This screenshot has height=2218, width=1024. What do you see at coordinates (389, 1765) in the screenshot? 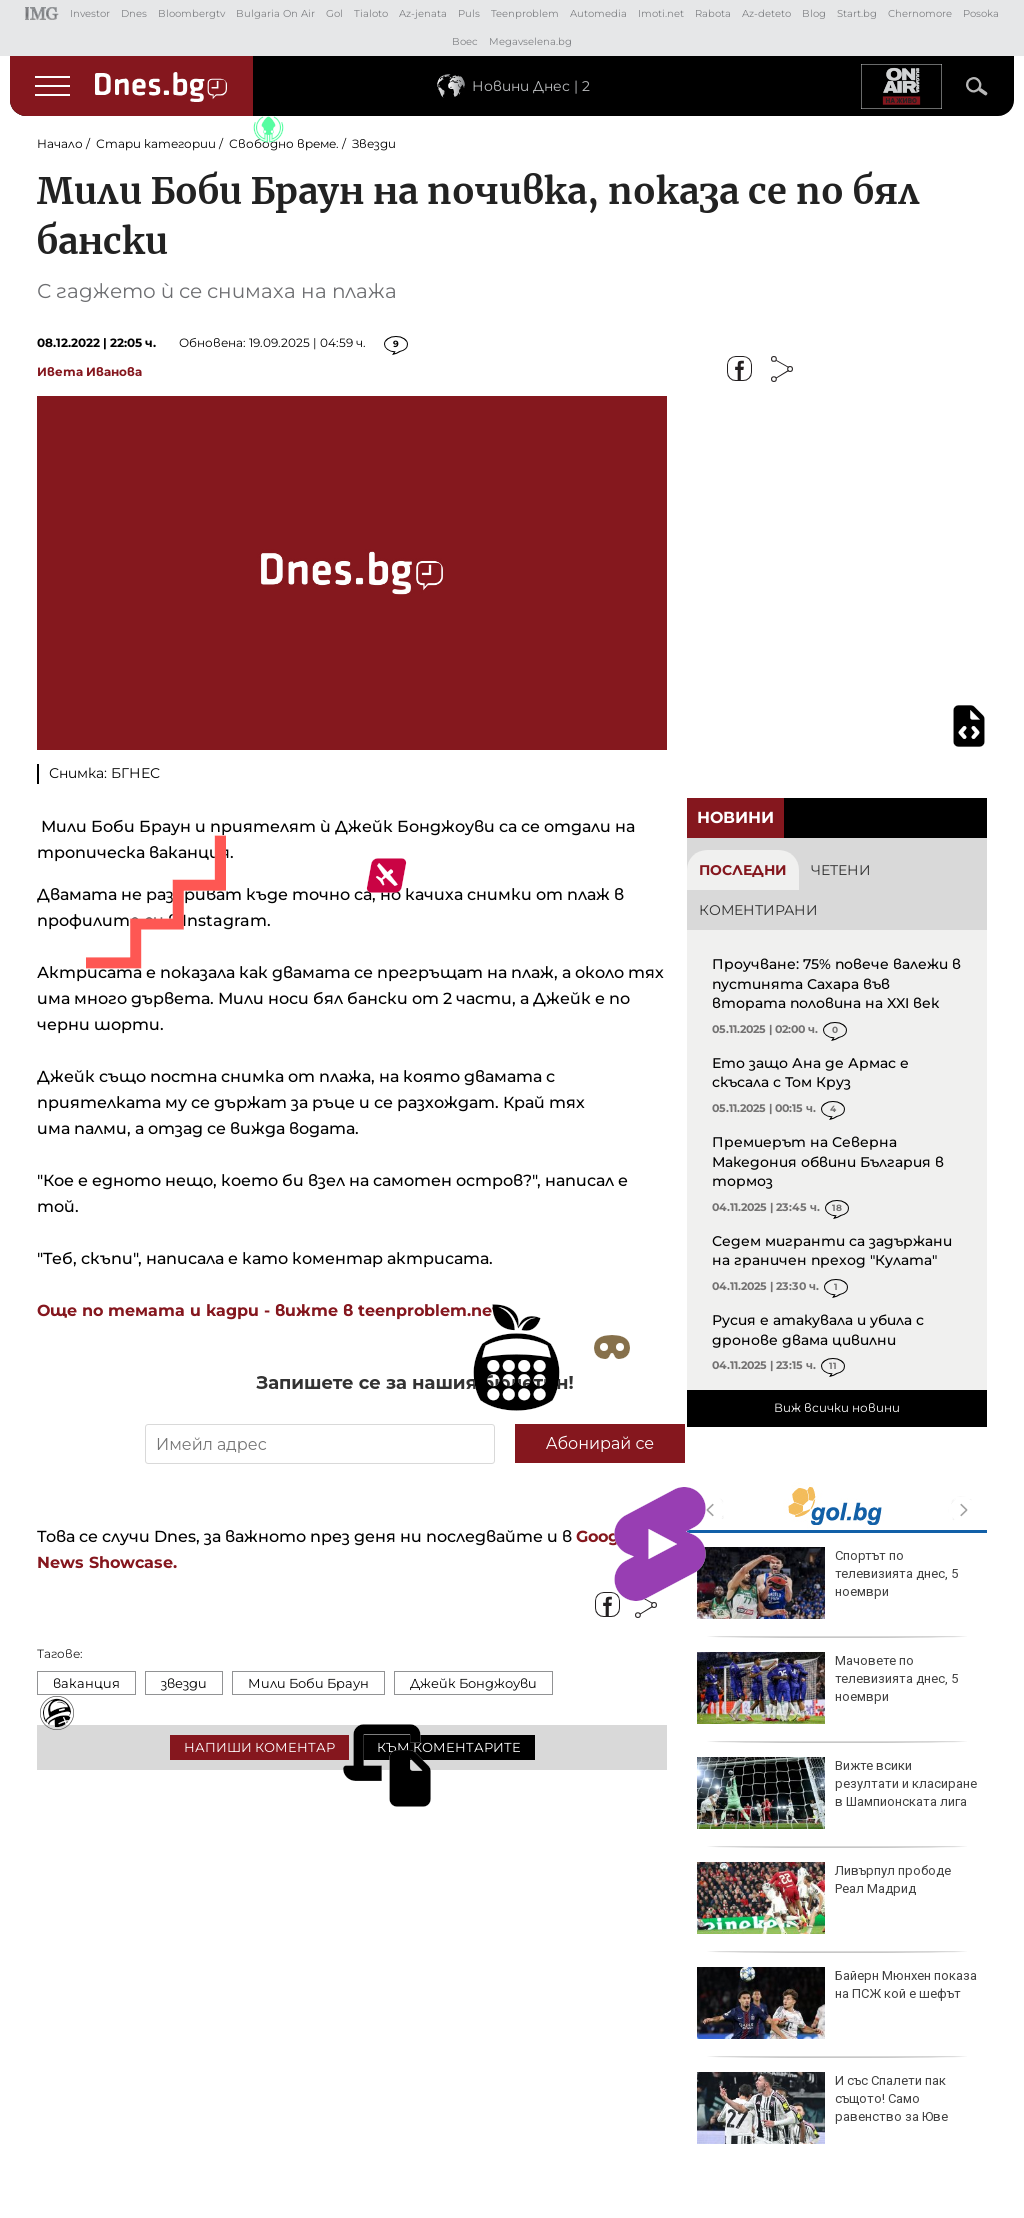
I see `access files on your computer` at bounding box center [389, 1765].